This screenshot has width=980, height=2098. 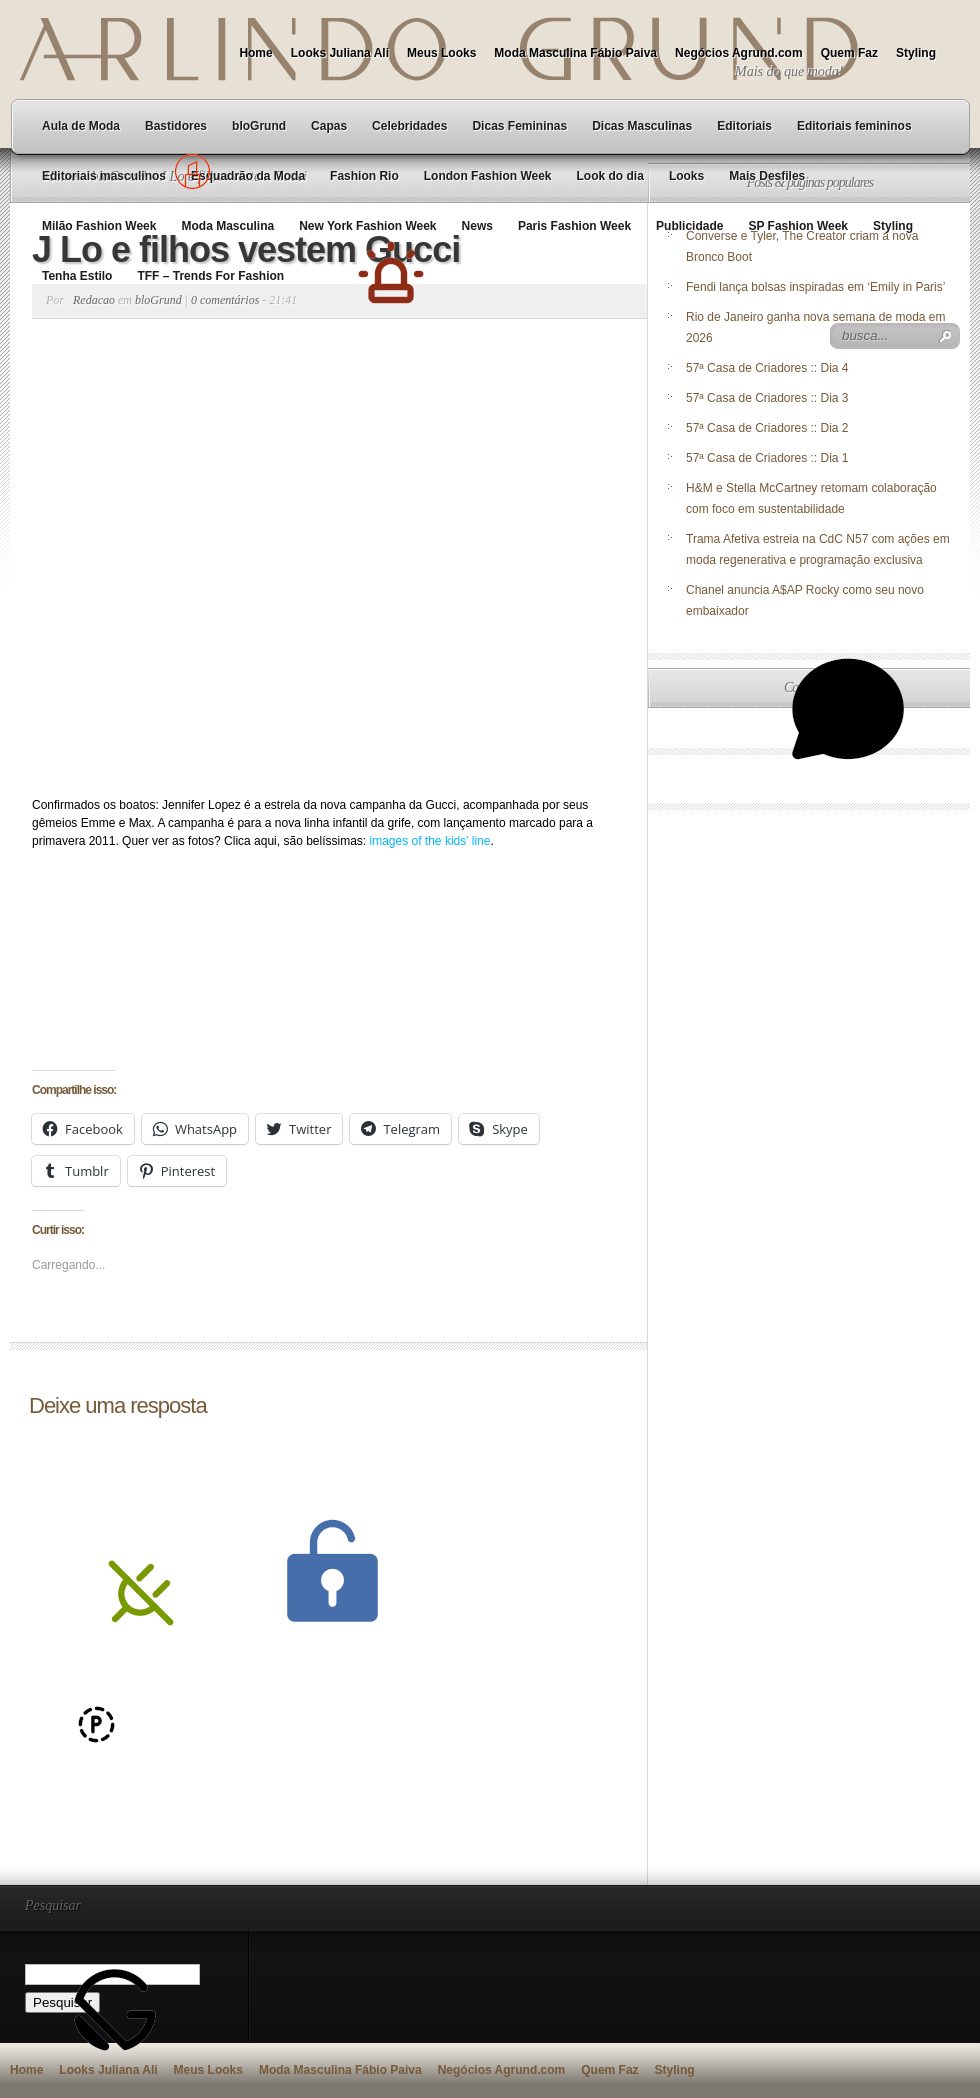 What do you see at coordinates (332, 1576) in the screenshot?
I see `unlocked or unsecured state` at bounding box center [332, 1576].